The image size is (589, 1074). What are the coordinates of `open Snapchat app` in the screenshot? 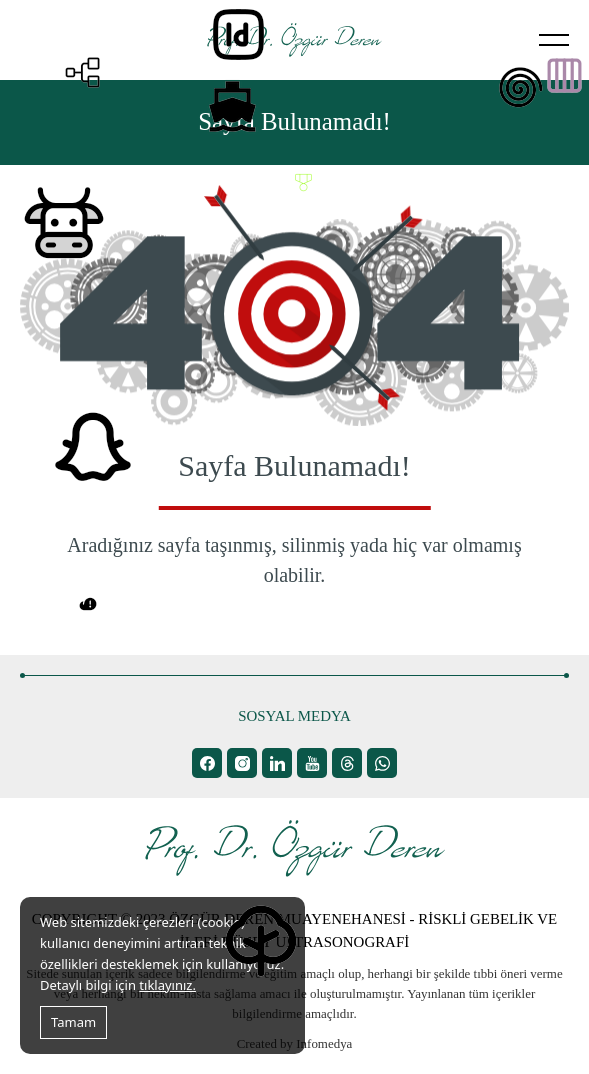 It's located at (93, 448).